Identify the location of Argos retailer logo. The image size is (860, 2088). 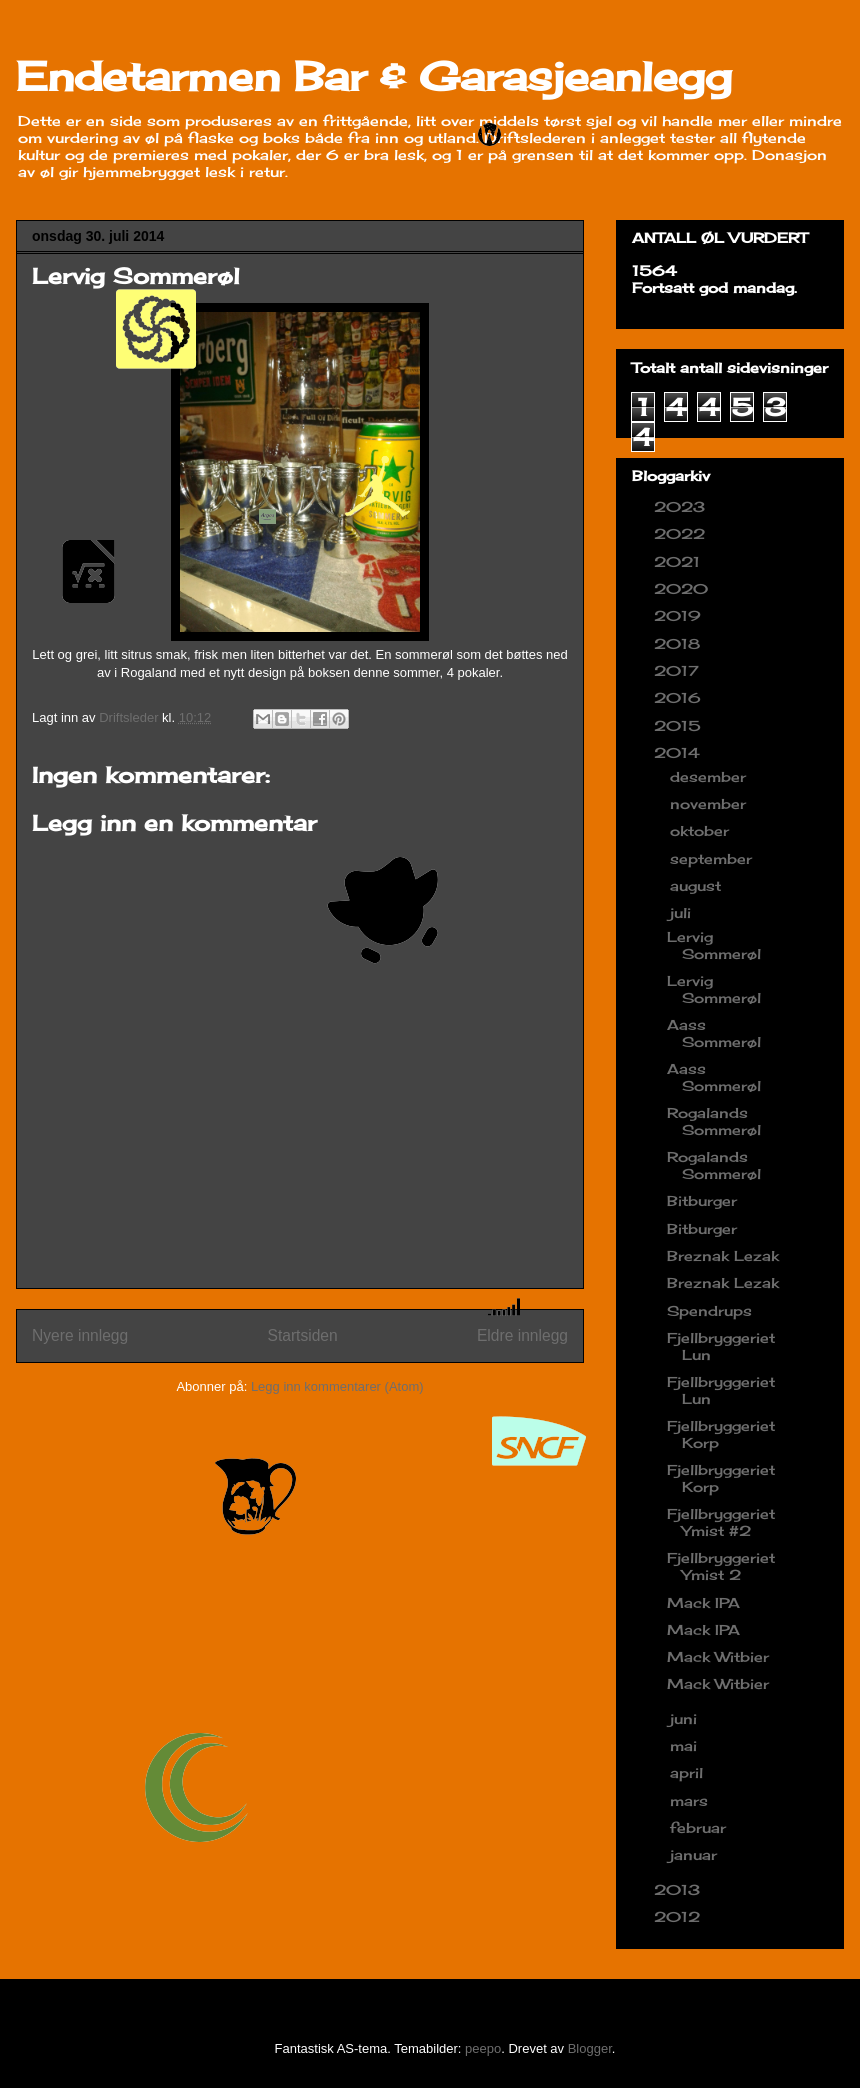
(267, 516).